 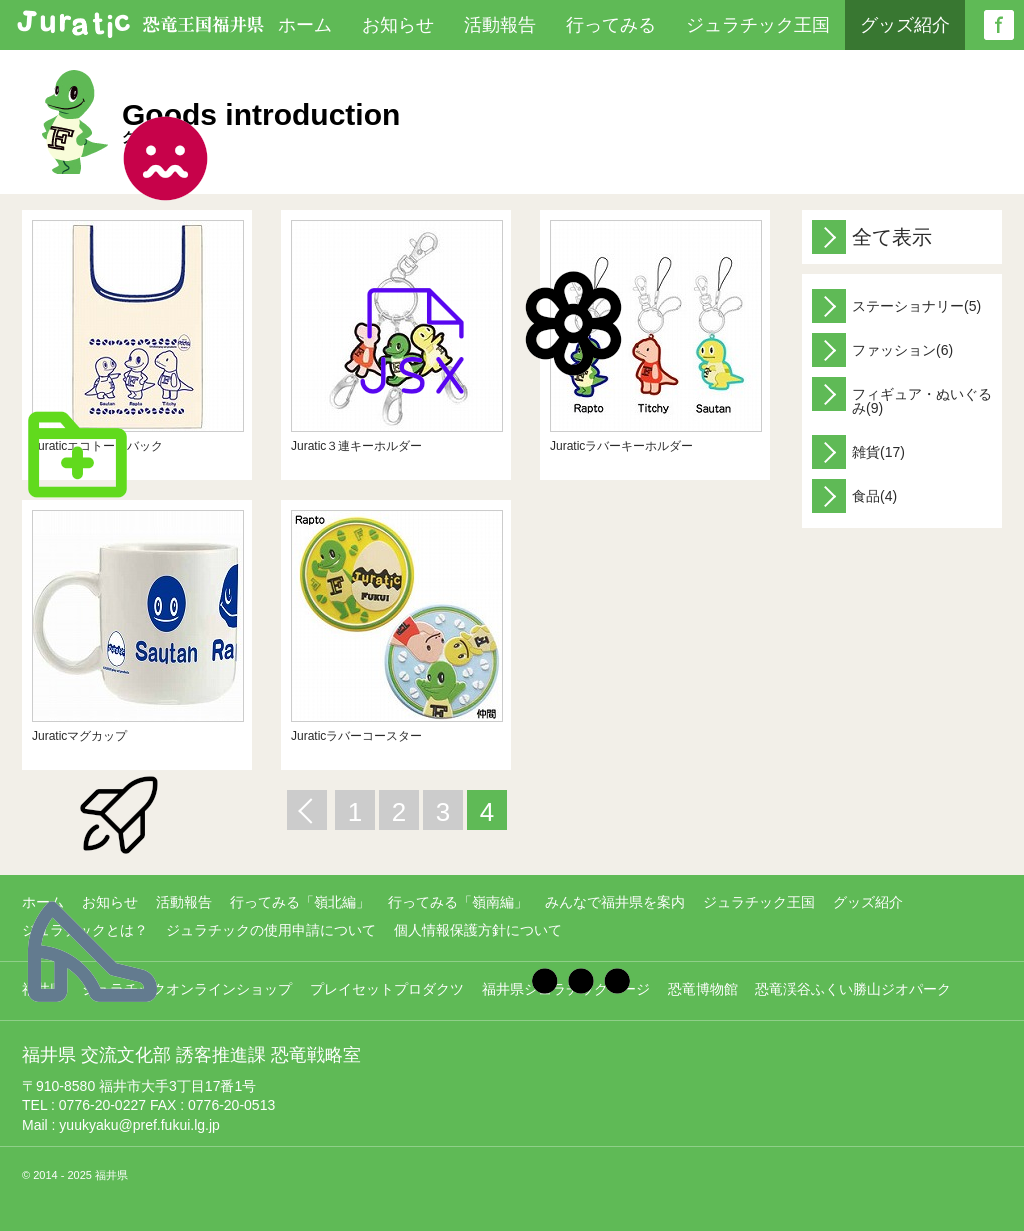 What do you see at coordinates (87, 956) in the screenshot?
I see `browse women's shoes or footwear` at bounding box center [87, 956].